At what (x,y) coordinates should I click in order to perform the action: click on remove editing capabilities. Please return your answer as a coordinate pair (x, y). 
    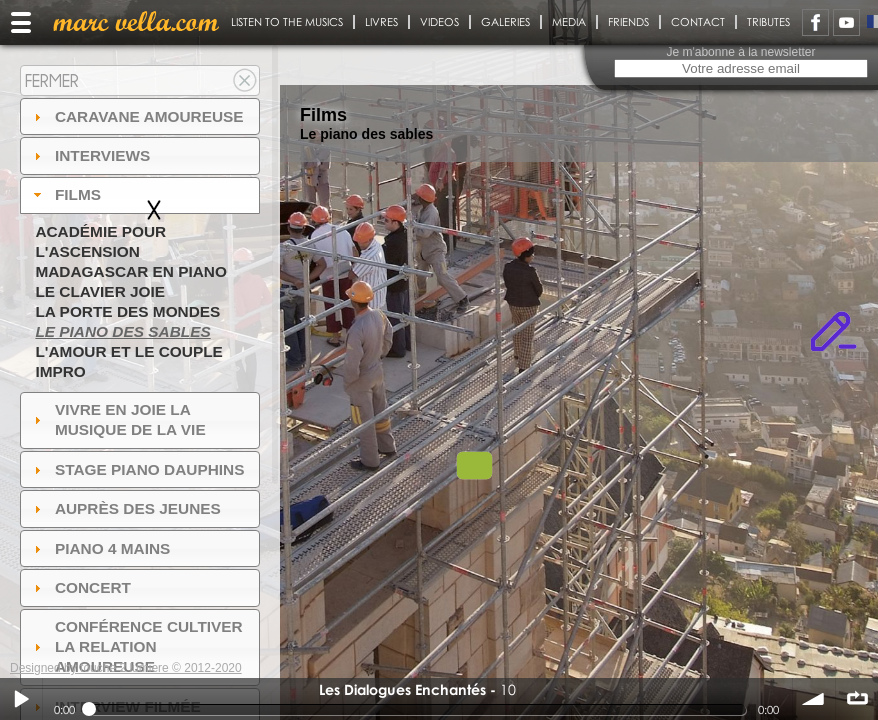
    Looking at the image, I should click on (831, 330).